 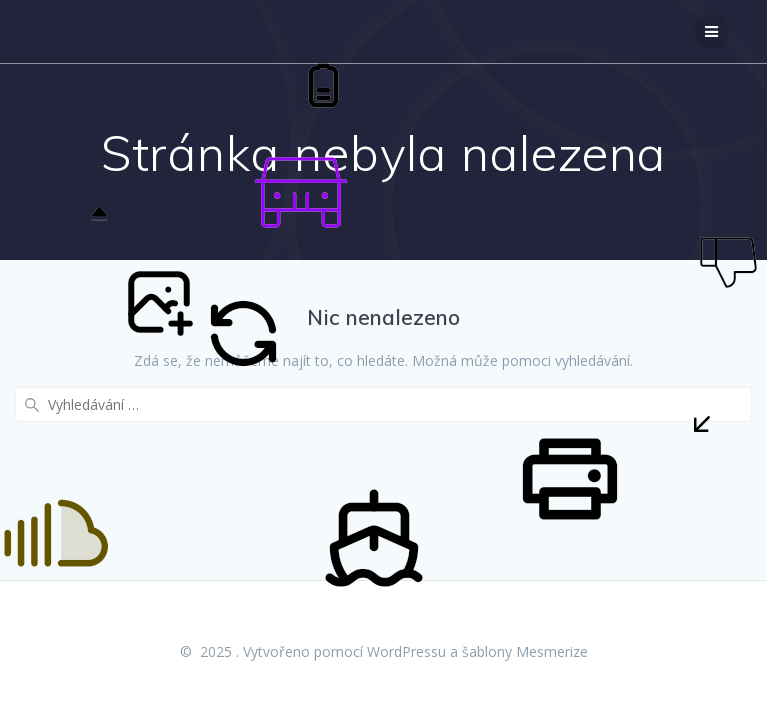 What do you see at coordinates (323, 85) in the screenshot?
I see `indicates medium battery level` at bounding box center [323, 85].